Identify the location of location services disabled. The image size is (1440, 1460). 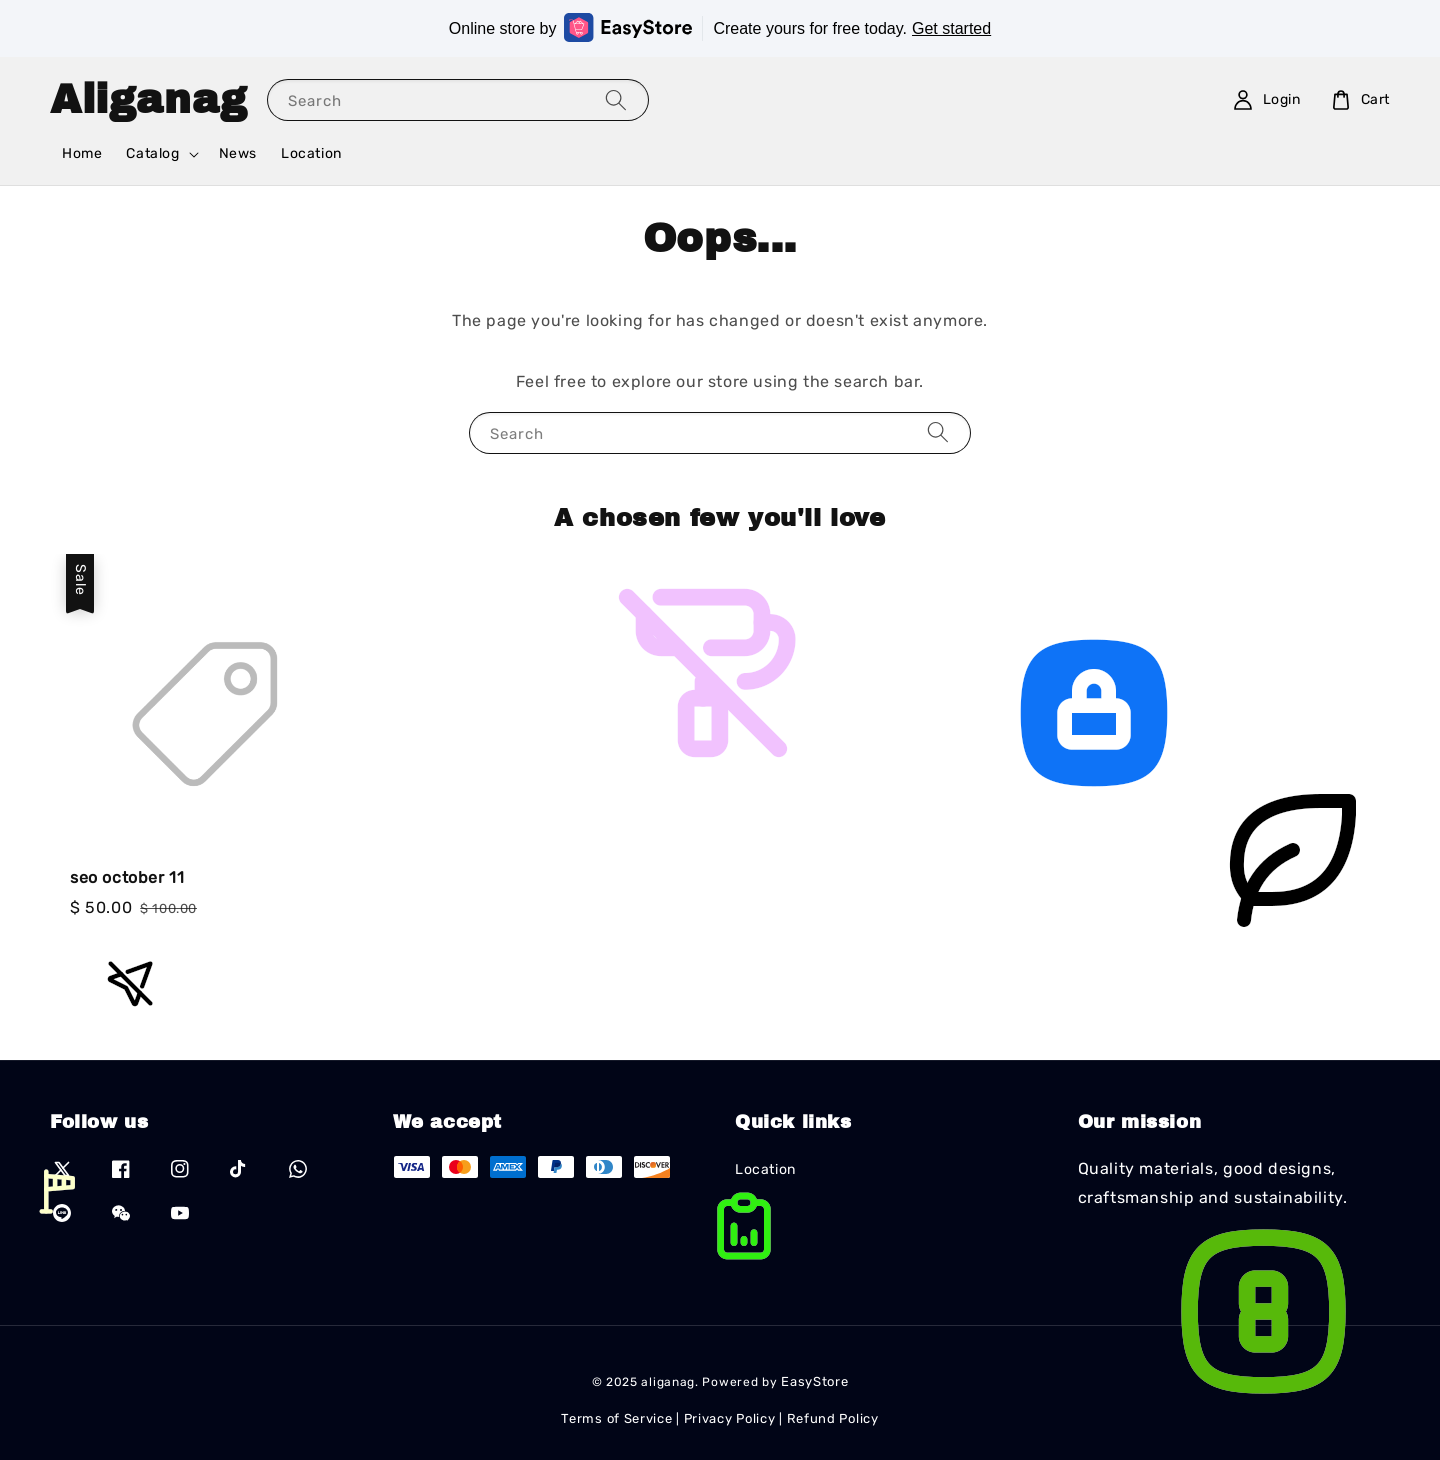
(130, 983).